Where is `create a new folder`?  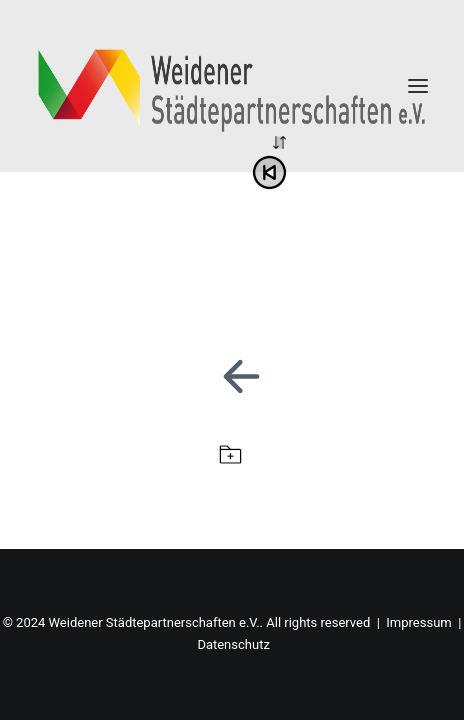
create a new folder is located at coordinates (230, 454).